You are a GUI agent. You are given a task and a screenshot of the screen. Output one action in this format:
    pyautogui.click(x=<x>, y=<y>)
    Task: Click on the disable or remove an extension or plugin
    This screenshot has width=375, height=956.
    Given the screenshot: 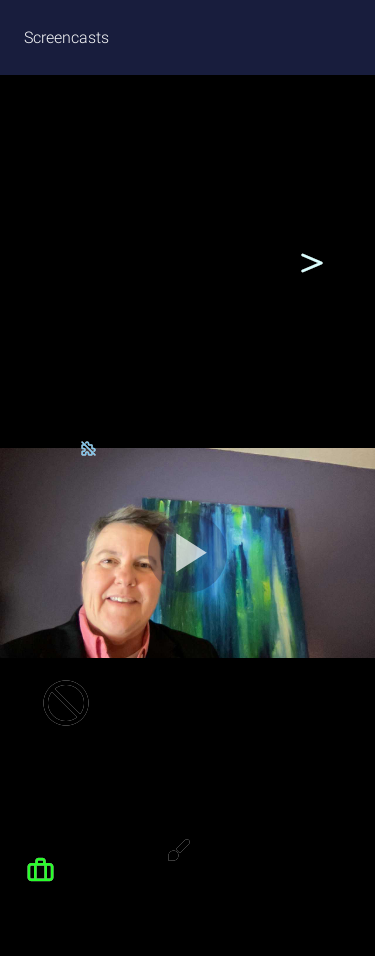 What is the action you would take?
    pyautogui.click(x=88, y=448)
    